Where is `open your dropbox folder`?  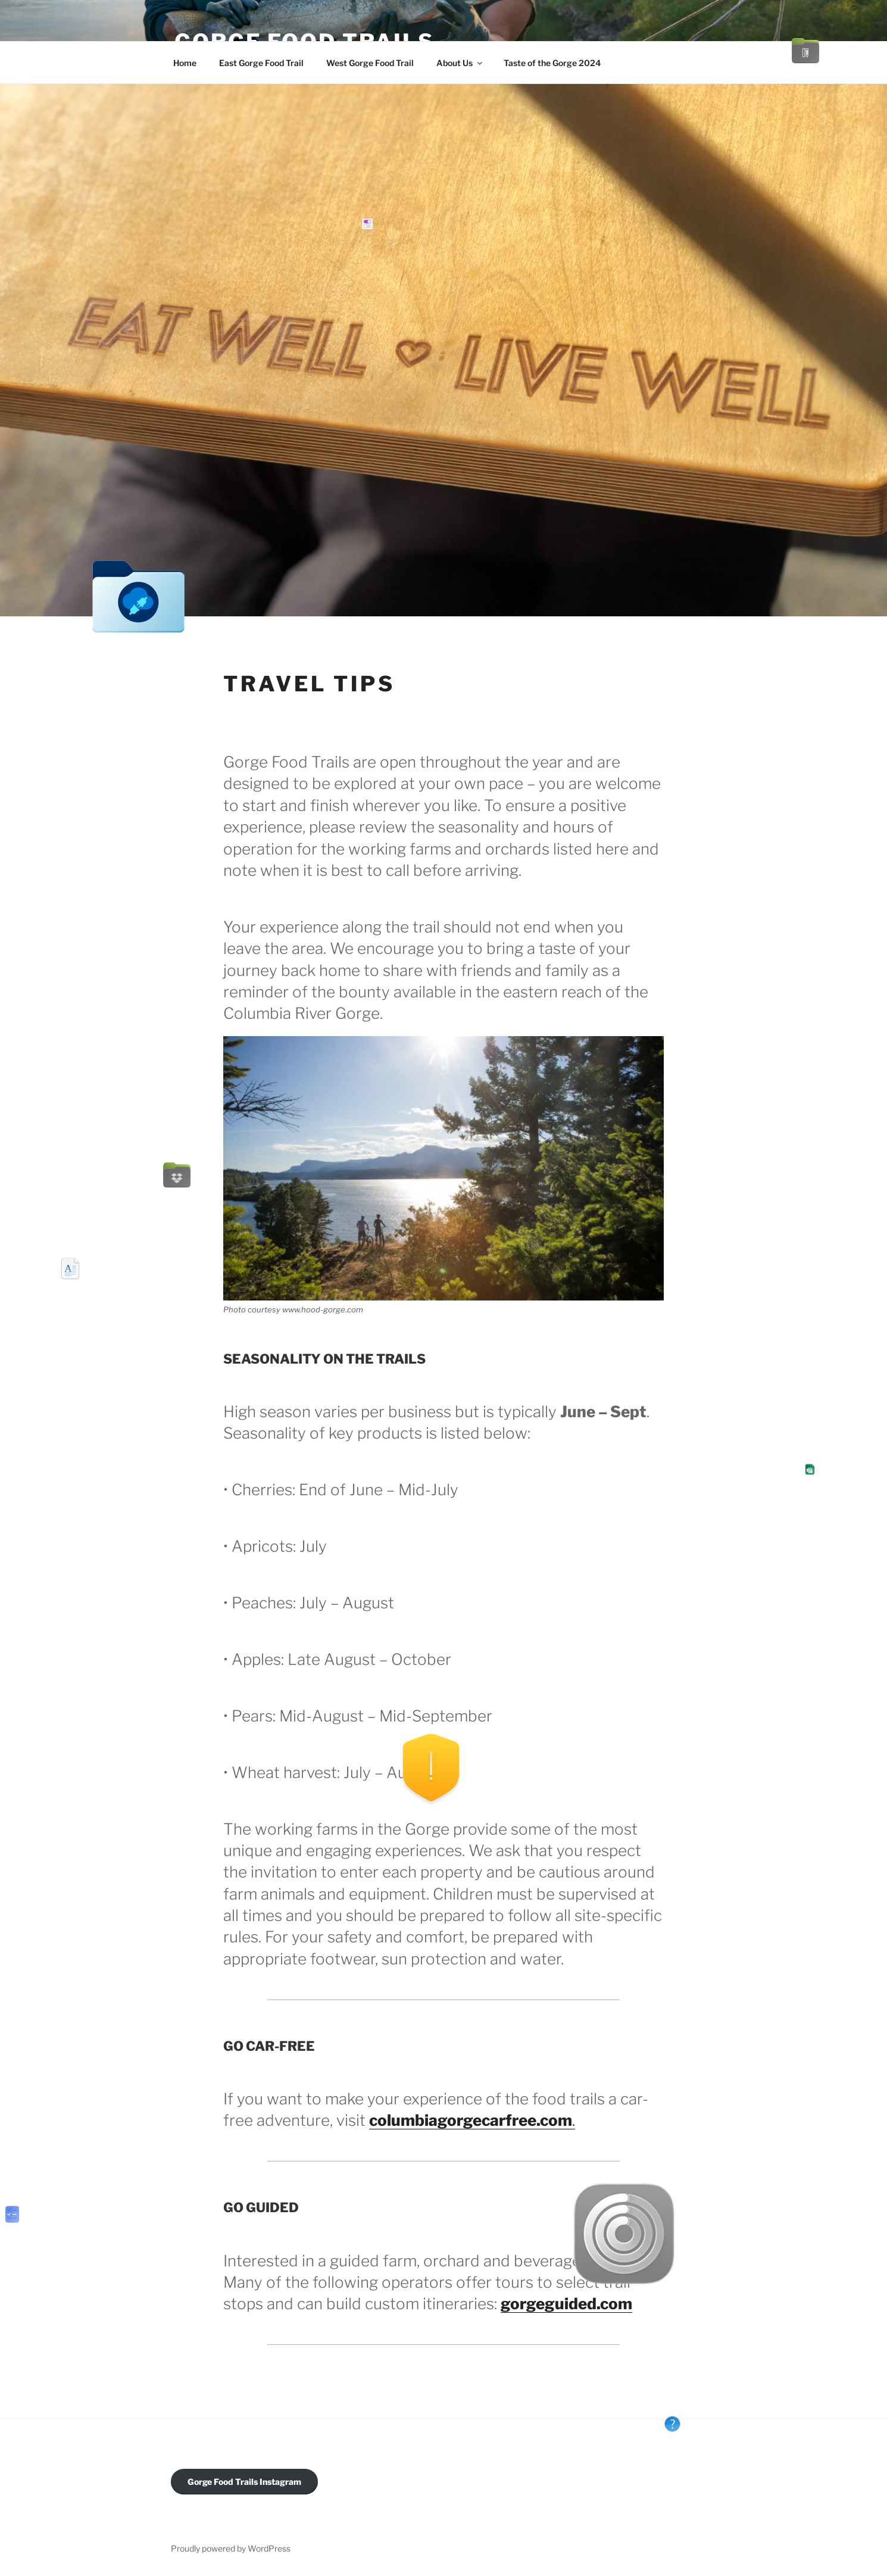 open your dropbox folder is located at coordinates (177, 1175).